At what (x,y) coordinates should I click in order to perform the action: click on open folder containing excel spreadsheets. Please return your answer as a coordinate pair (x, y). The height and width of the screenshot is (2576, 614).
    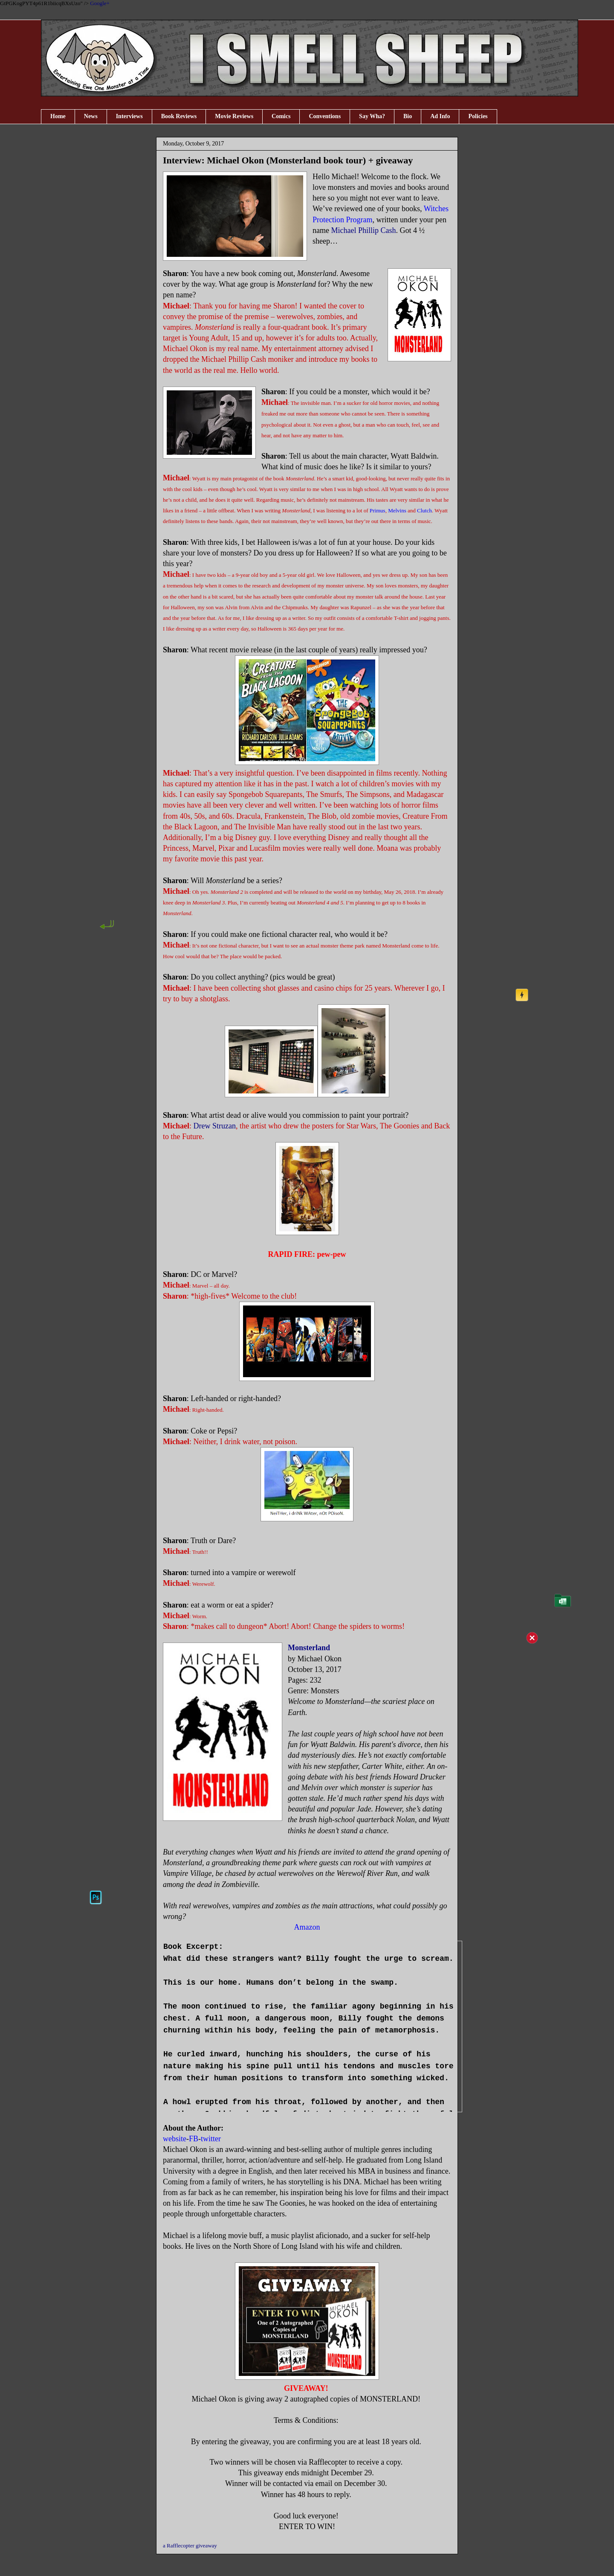
    Looking at the image, I should click on (562, 1601).